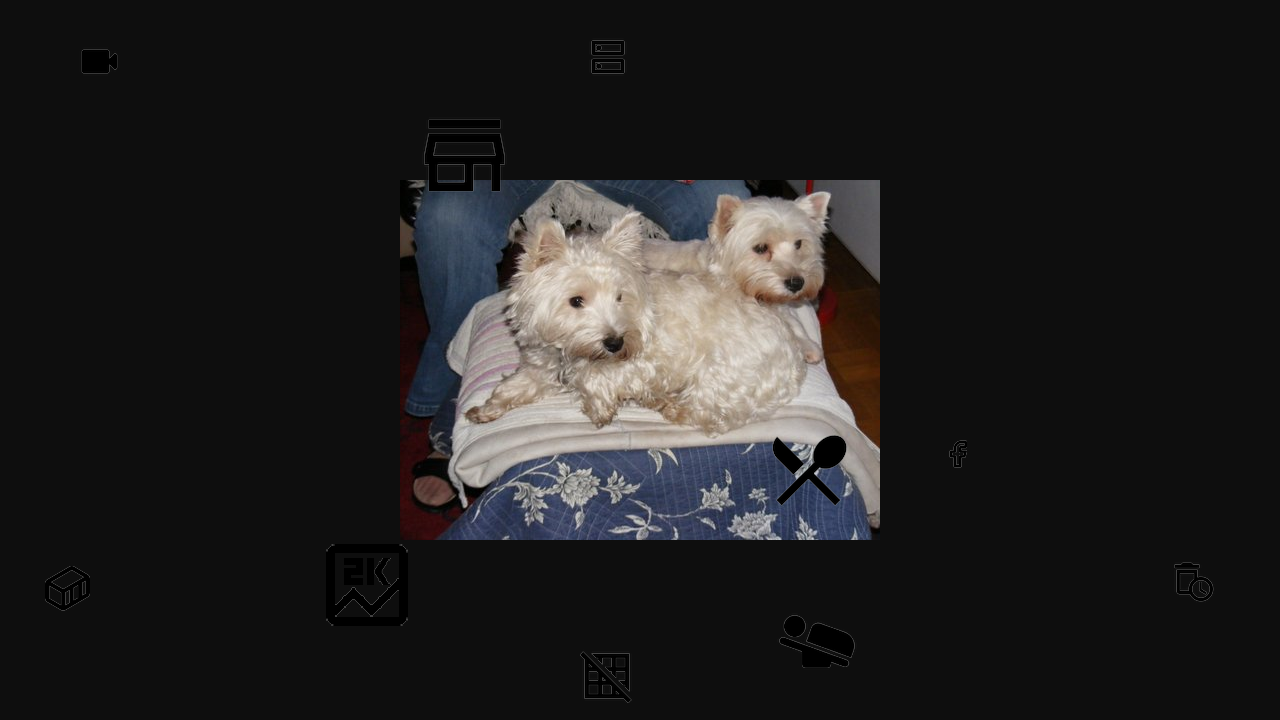 Image resolution: width=1280 pixels, height=720 pixels. I want to click on find nearby restaurants, so click(808, 469).